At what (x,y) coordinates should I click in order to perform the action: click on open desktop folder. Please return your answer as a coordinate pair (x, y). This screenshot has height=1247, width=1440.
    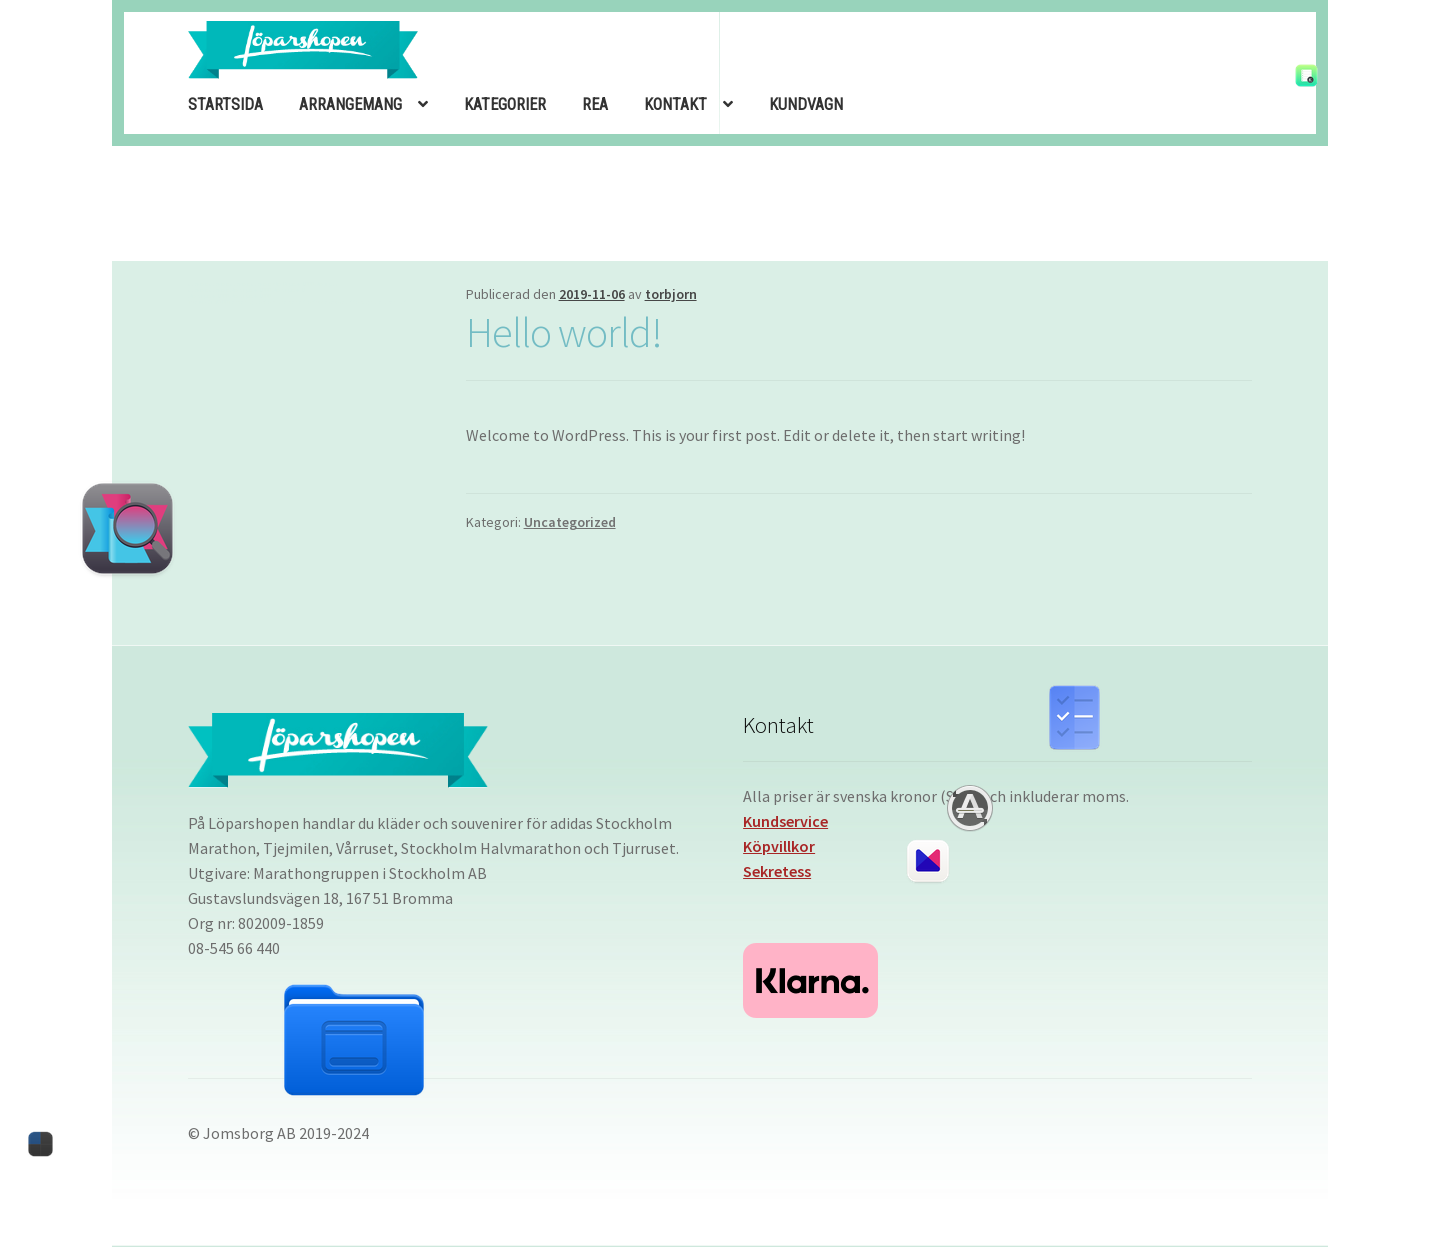
    Looking at the image, I should click on (354, 1040).